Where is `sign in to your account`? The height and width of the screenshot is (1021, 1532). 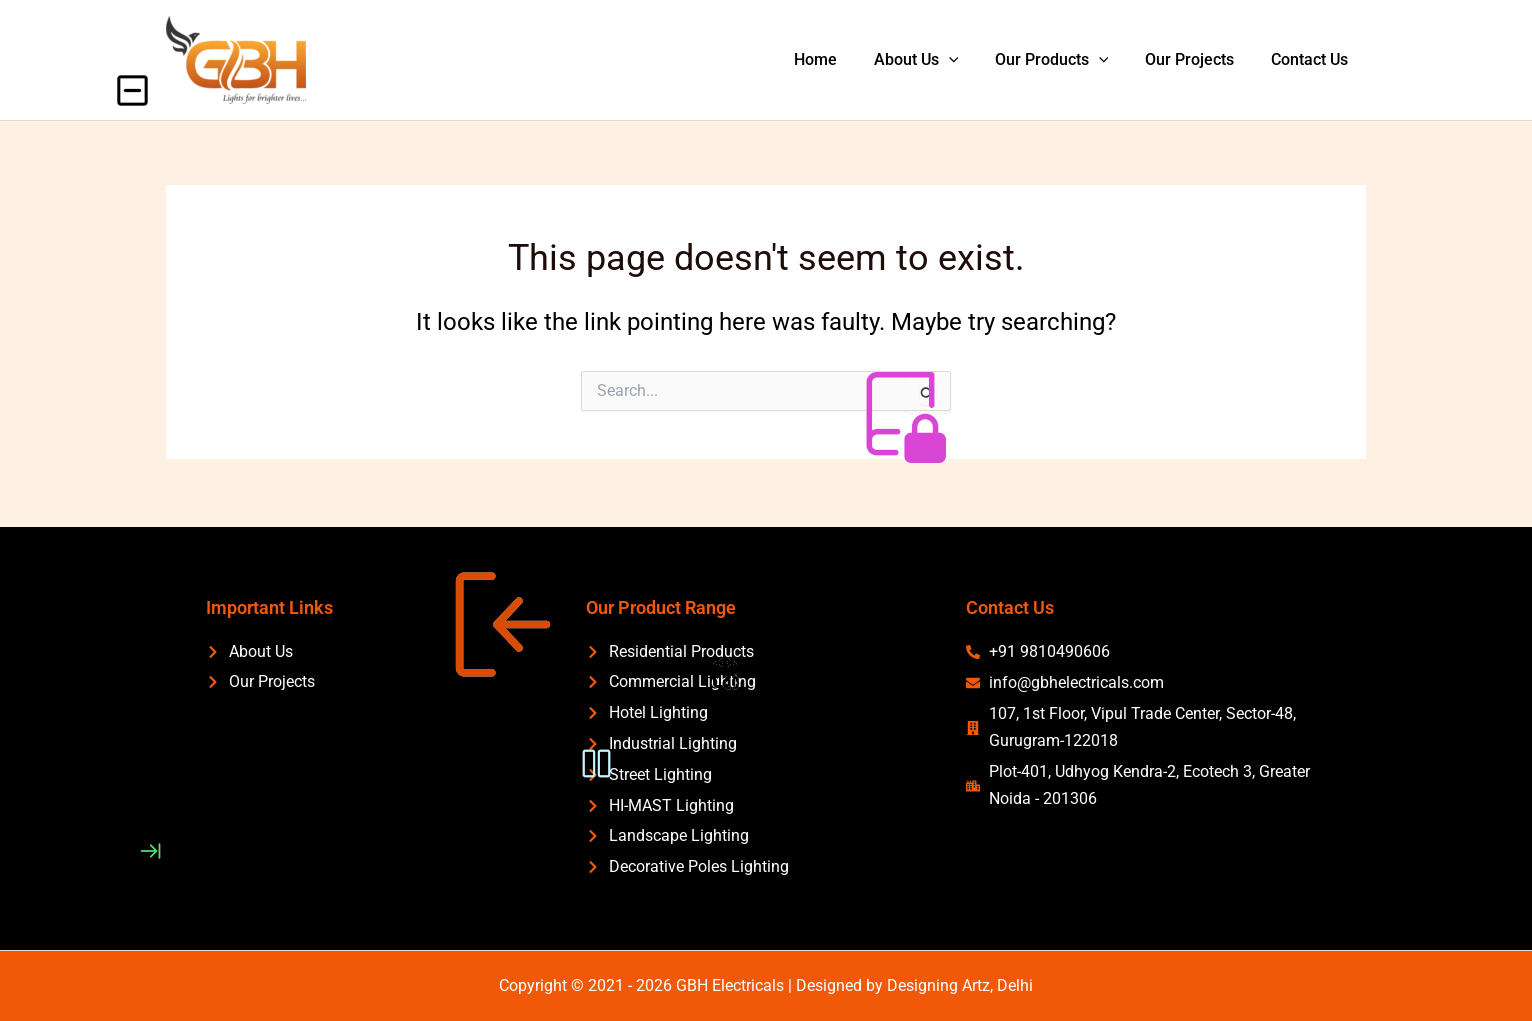 sign in to your account is located at coordinates (500, 624).